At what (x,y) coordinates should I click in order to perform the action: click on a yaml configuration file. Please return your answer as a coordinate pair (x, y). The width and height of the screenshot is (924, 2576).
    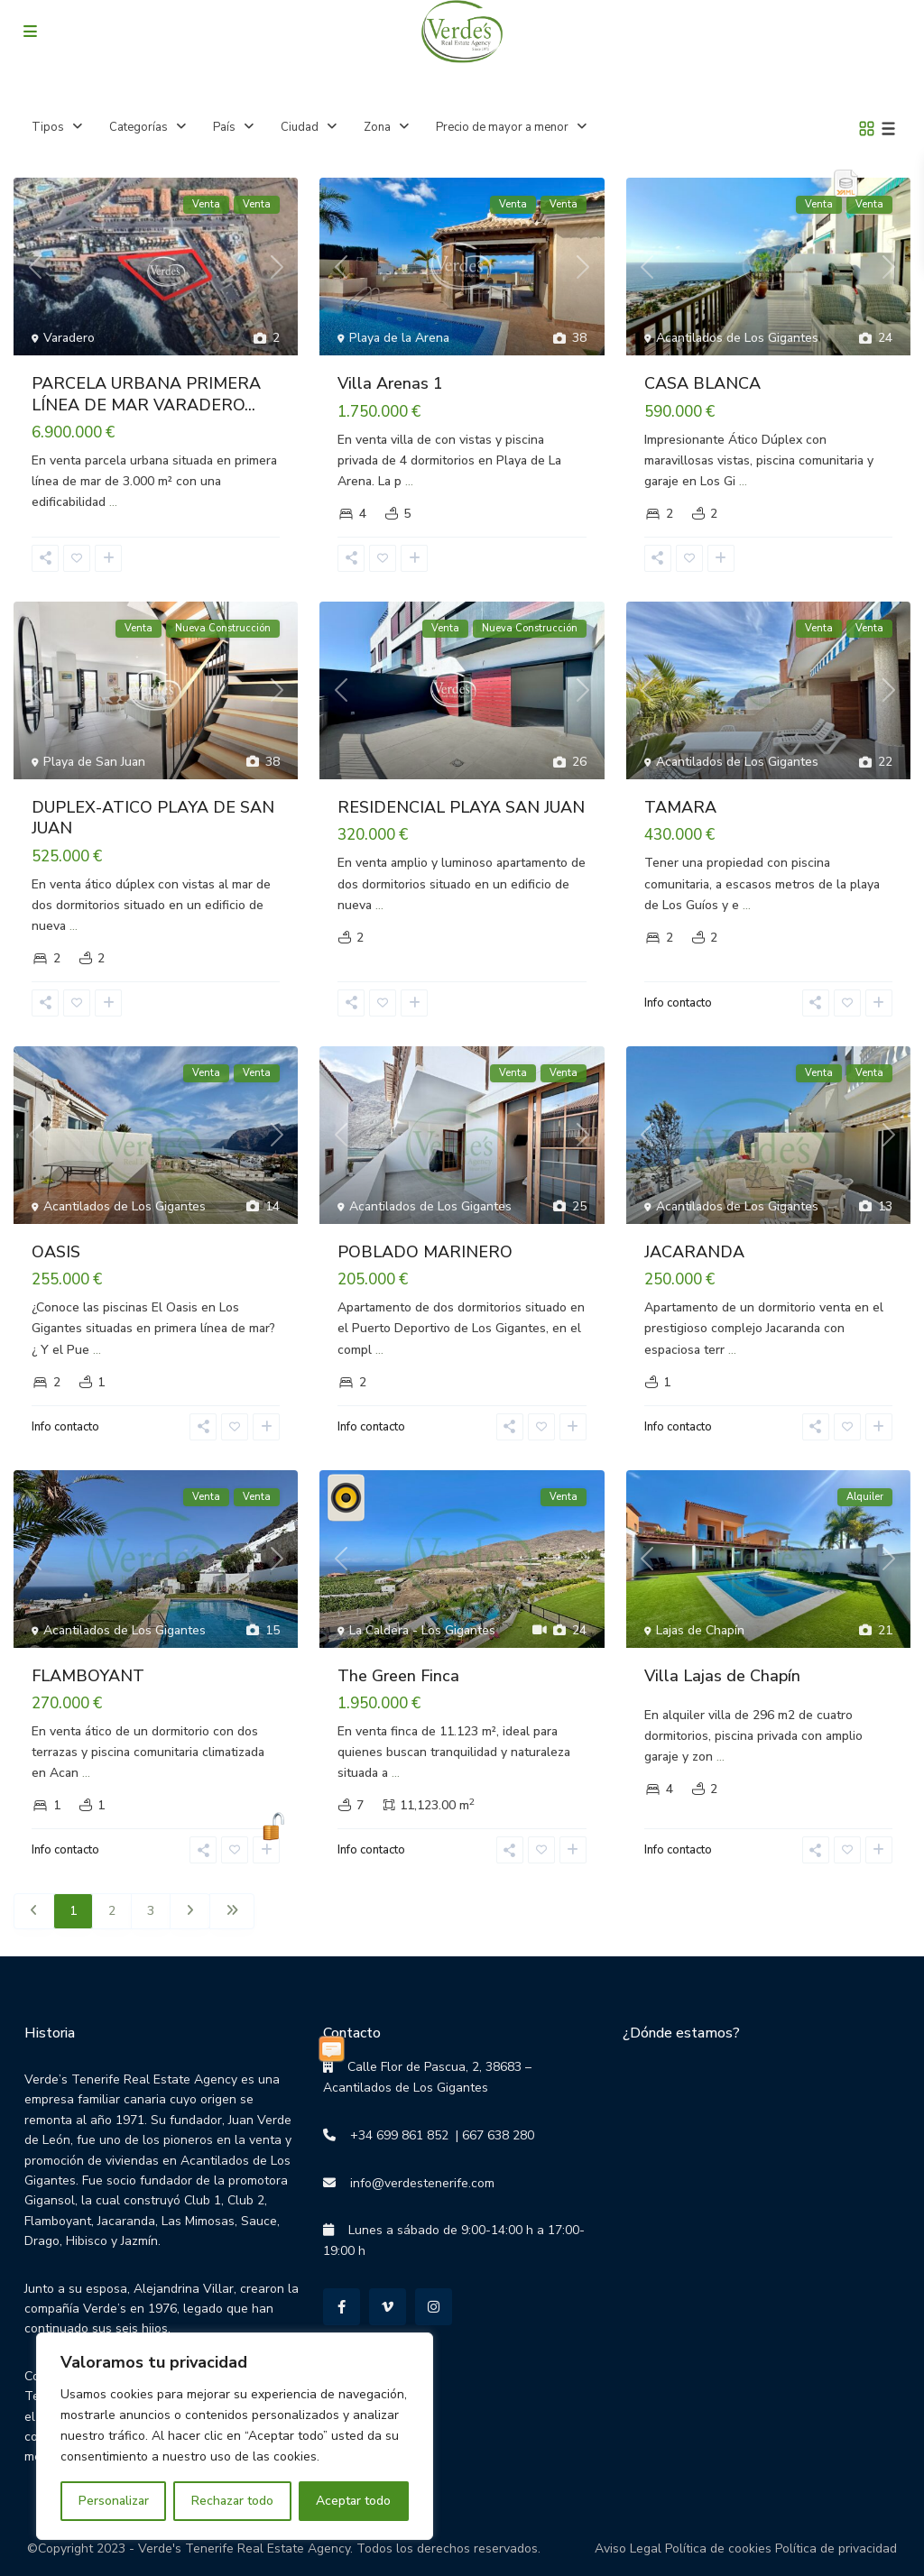
    Looking at the image, I should click on (845, 183).